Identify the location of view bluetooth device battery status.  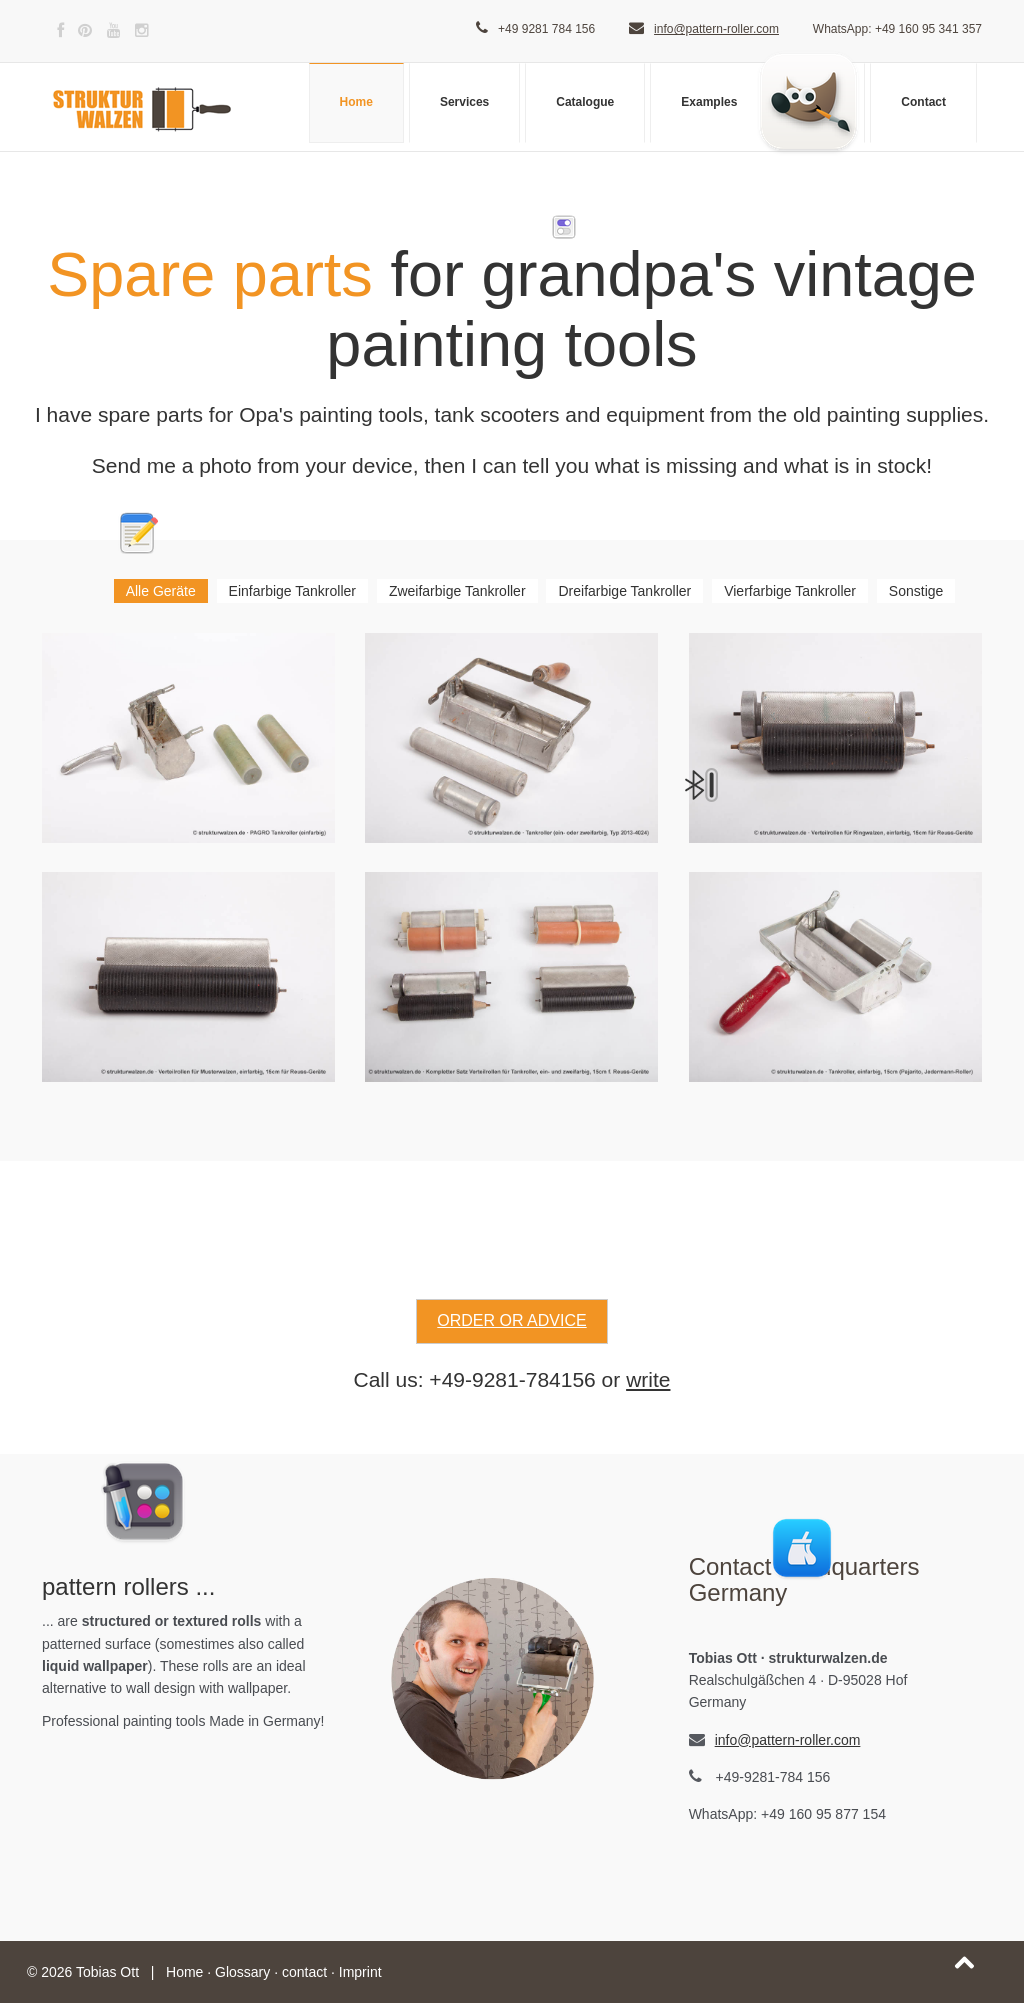
(701, 785).